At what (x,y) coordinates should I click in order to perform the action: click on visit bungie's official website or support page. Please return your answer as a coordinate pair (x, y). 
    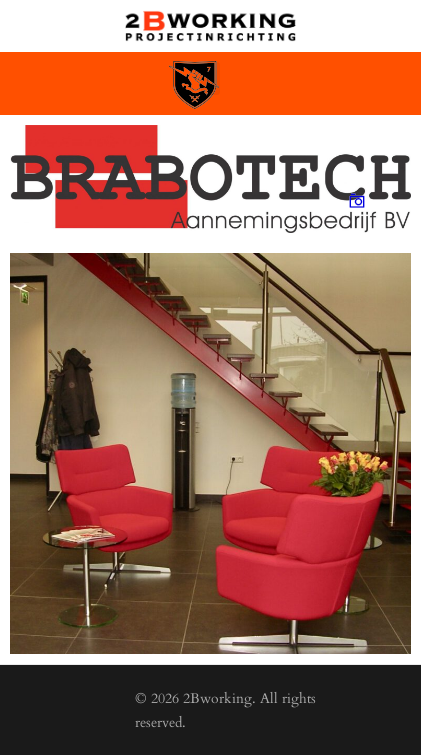
    Looking at the image, I should click on (194, 85).